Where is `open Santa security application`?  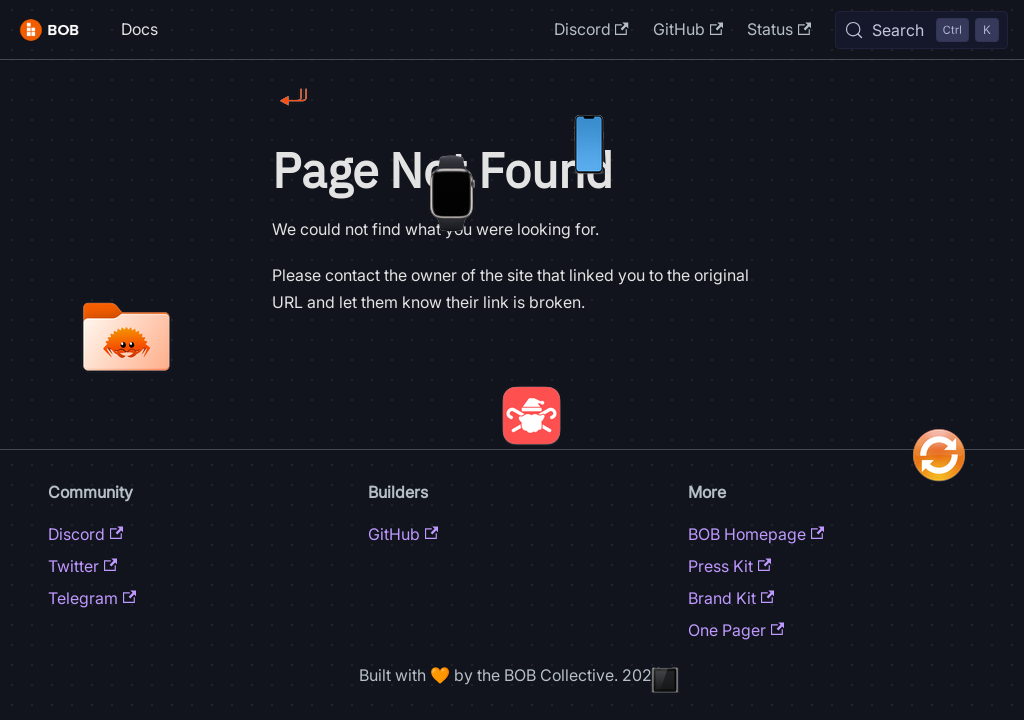 open Santa security application is located at coordinates (531, 415).